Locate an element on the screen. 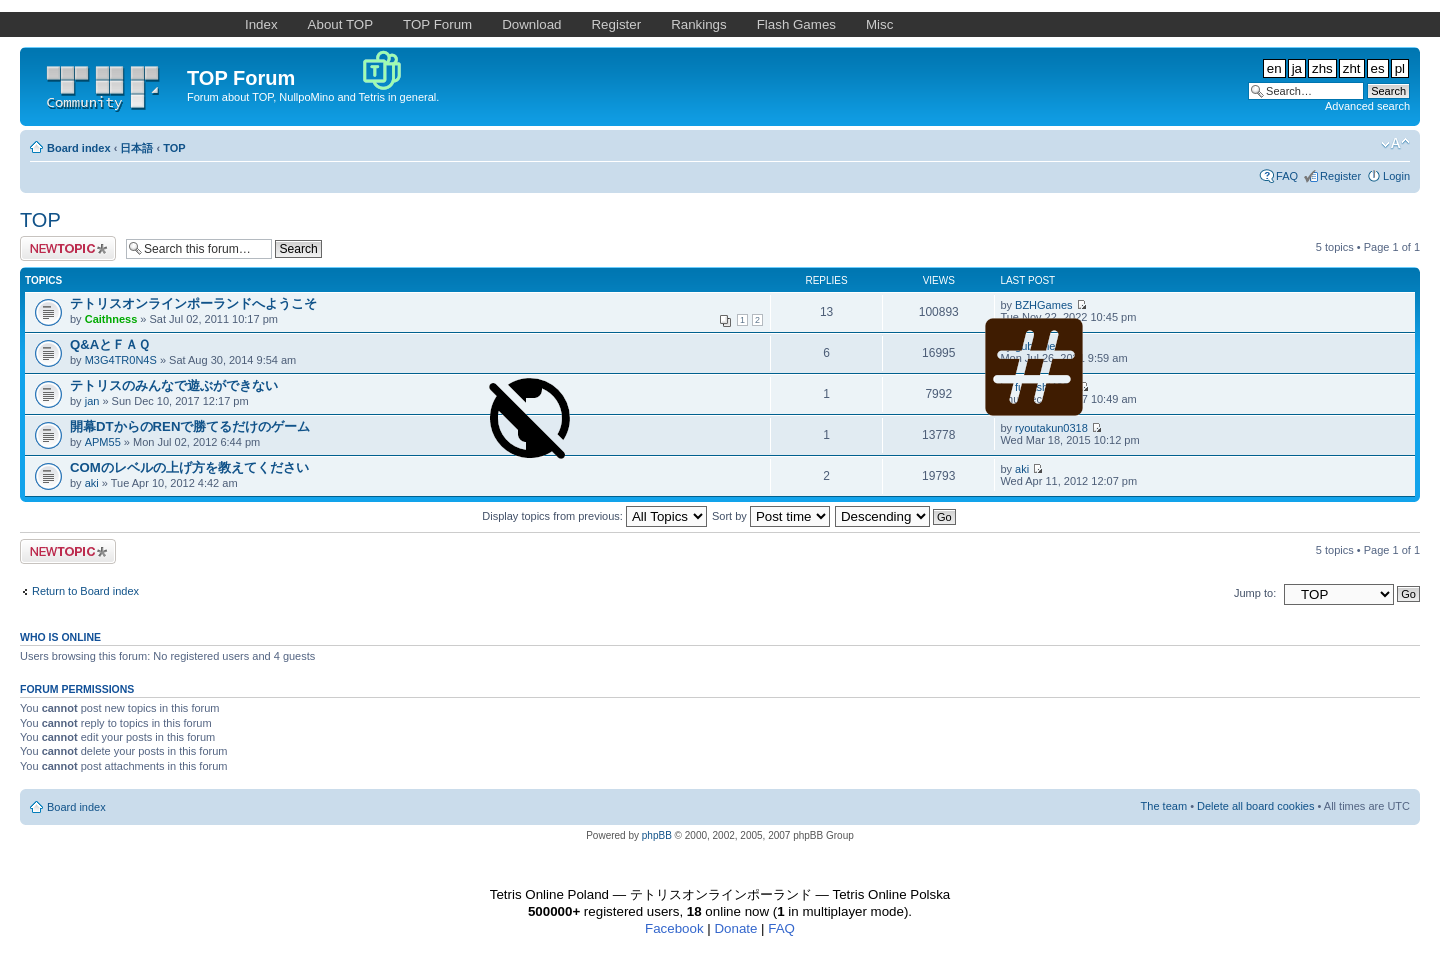  open microsoft teams is located at coordinates (382, 71).